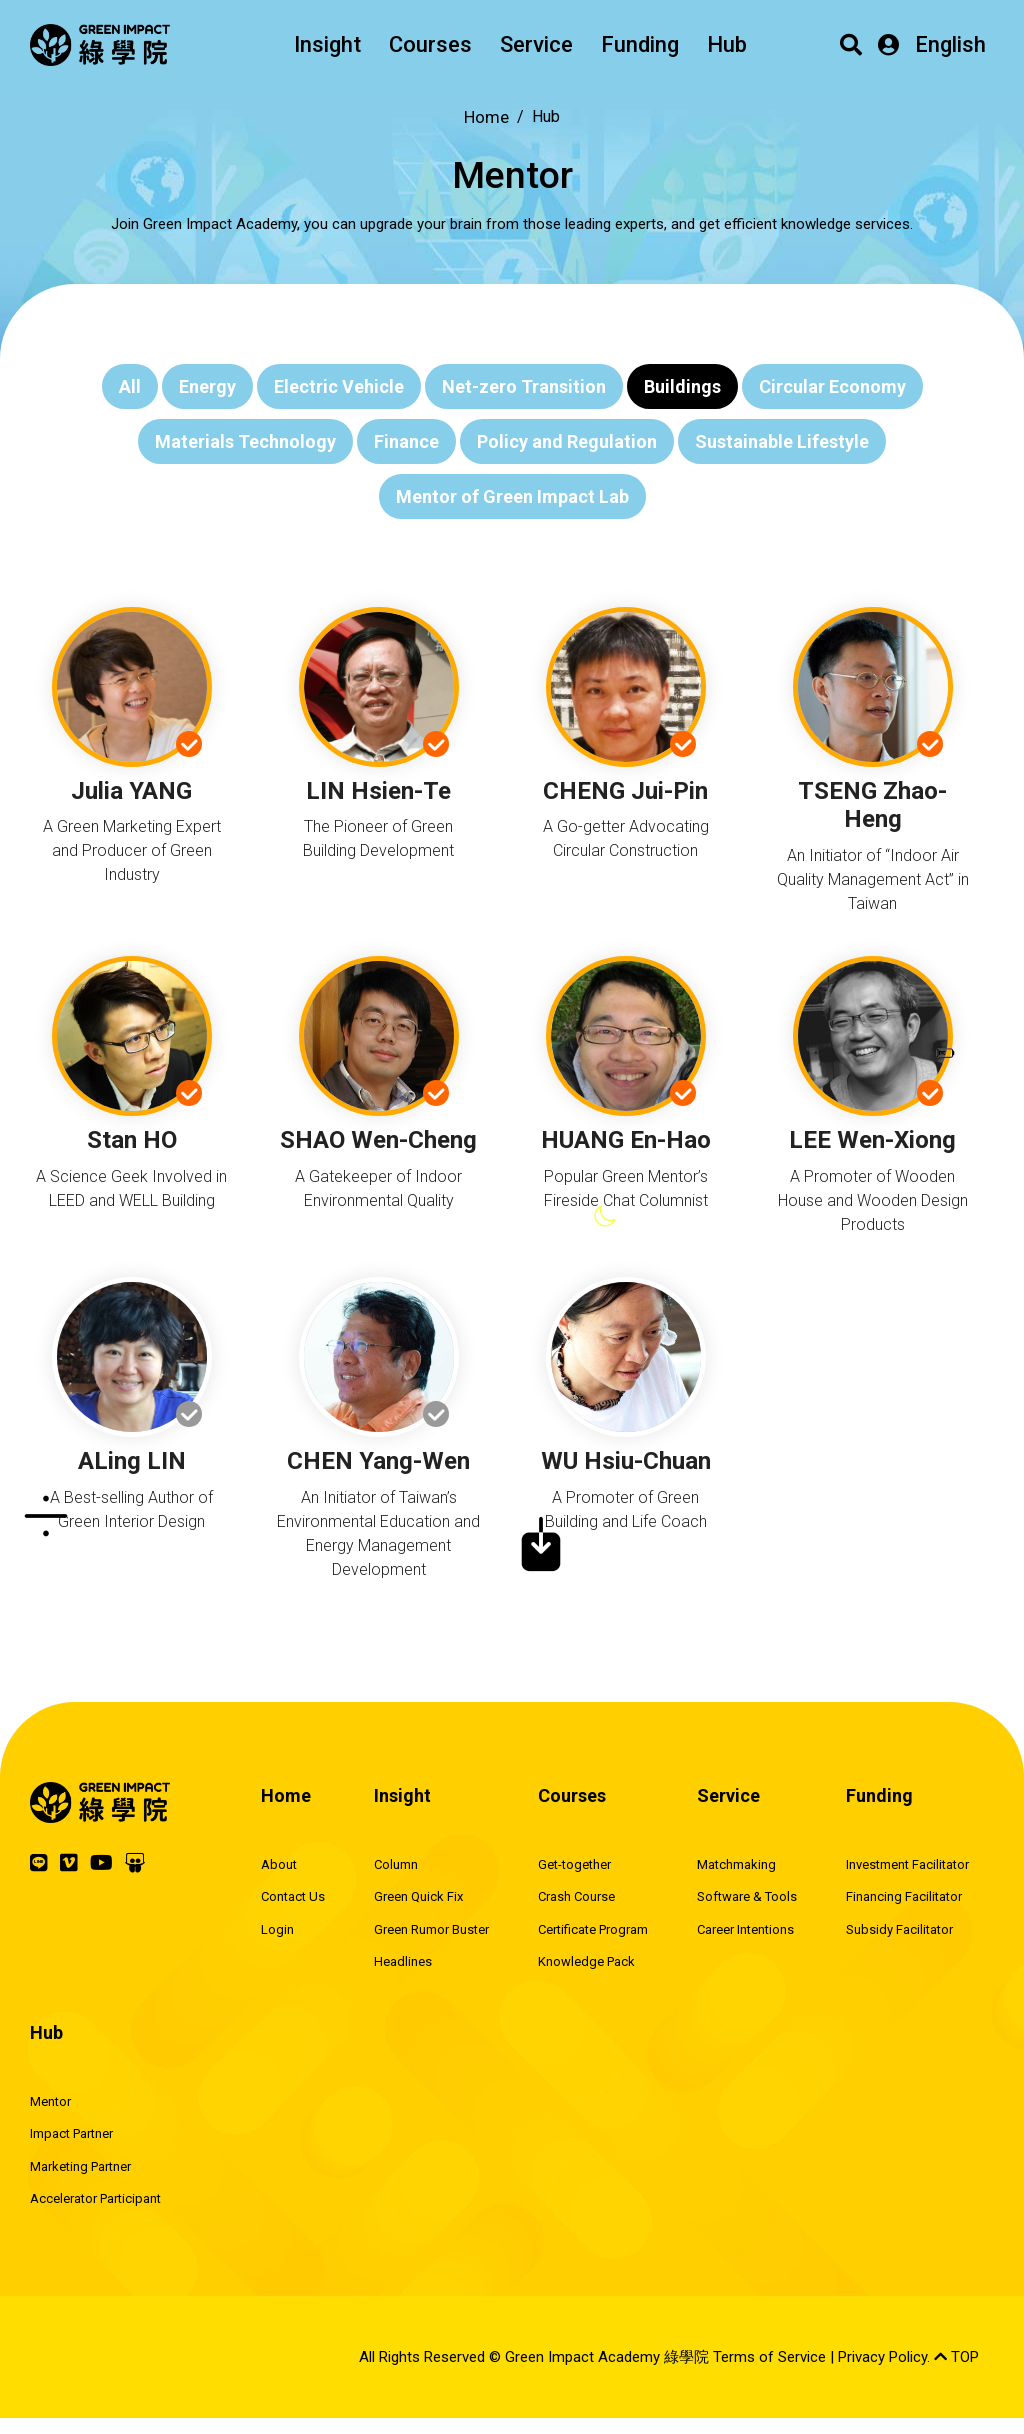  Describe the element at coordinates (945, 1052) in the screenshot. I see `indicates battery at 50% charge level` at that location.